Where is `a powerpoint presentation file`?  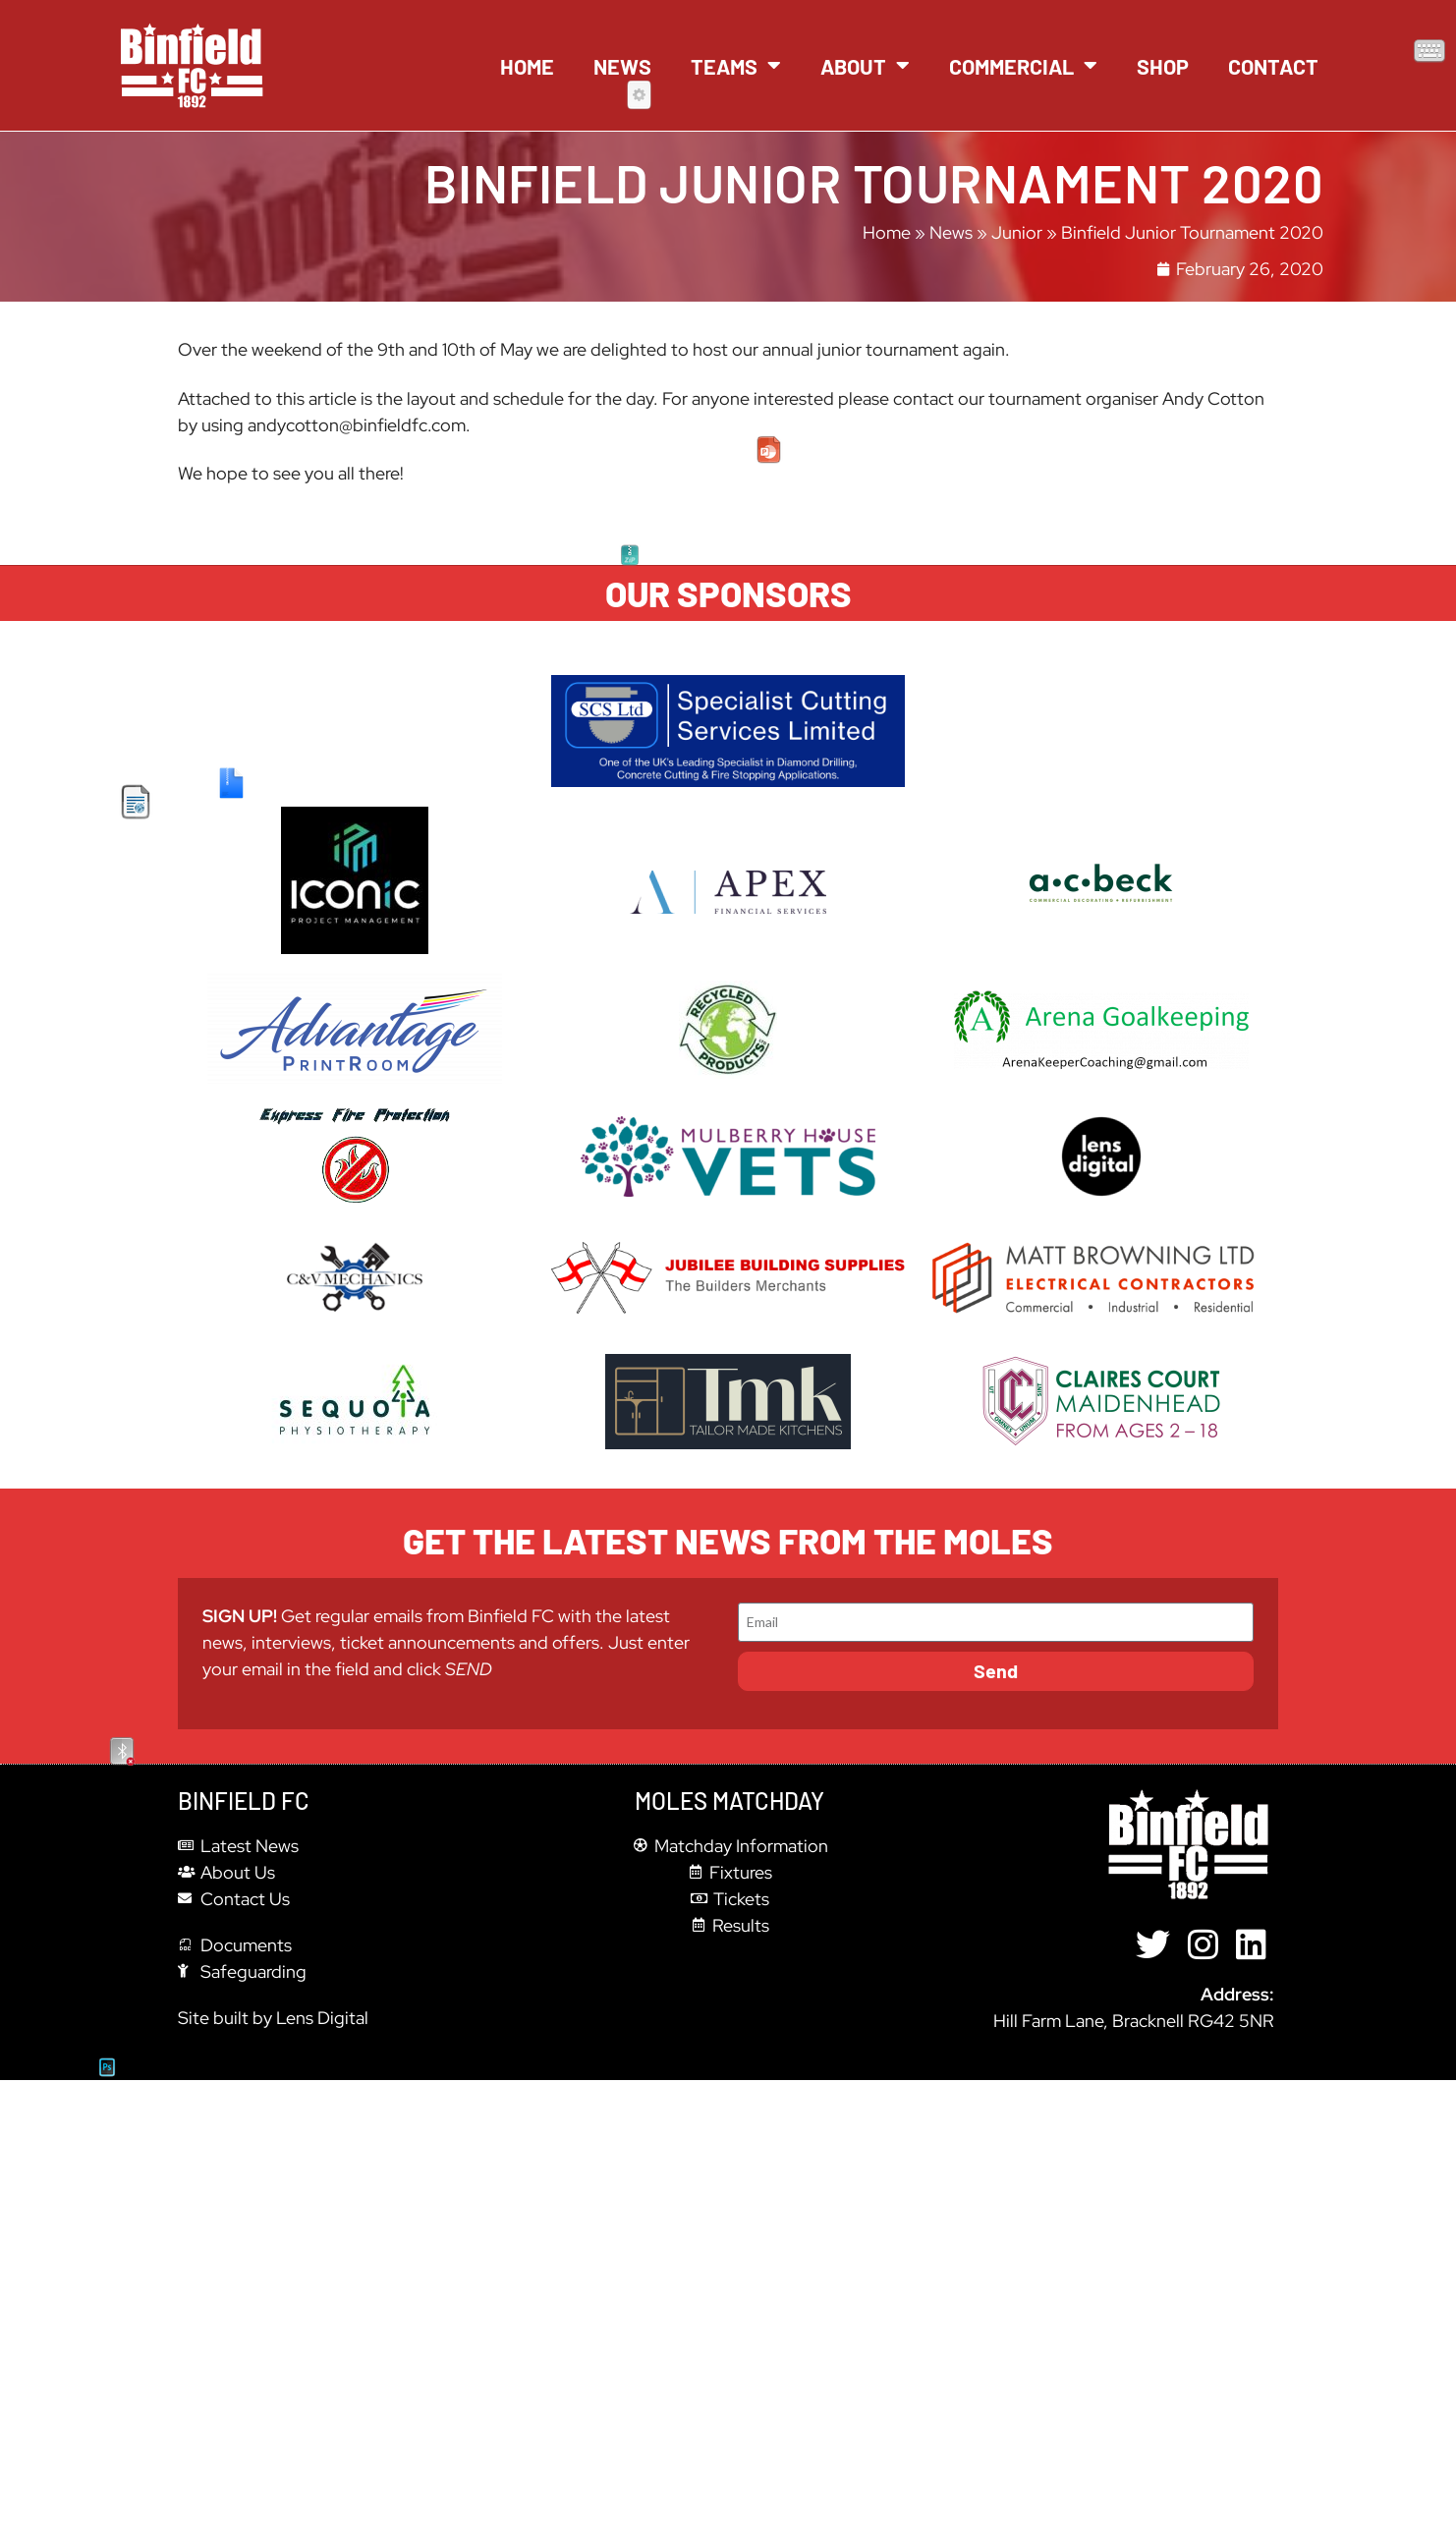
a powerpoint presentation file is located at coordinates (768, 449).